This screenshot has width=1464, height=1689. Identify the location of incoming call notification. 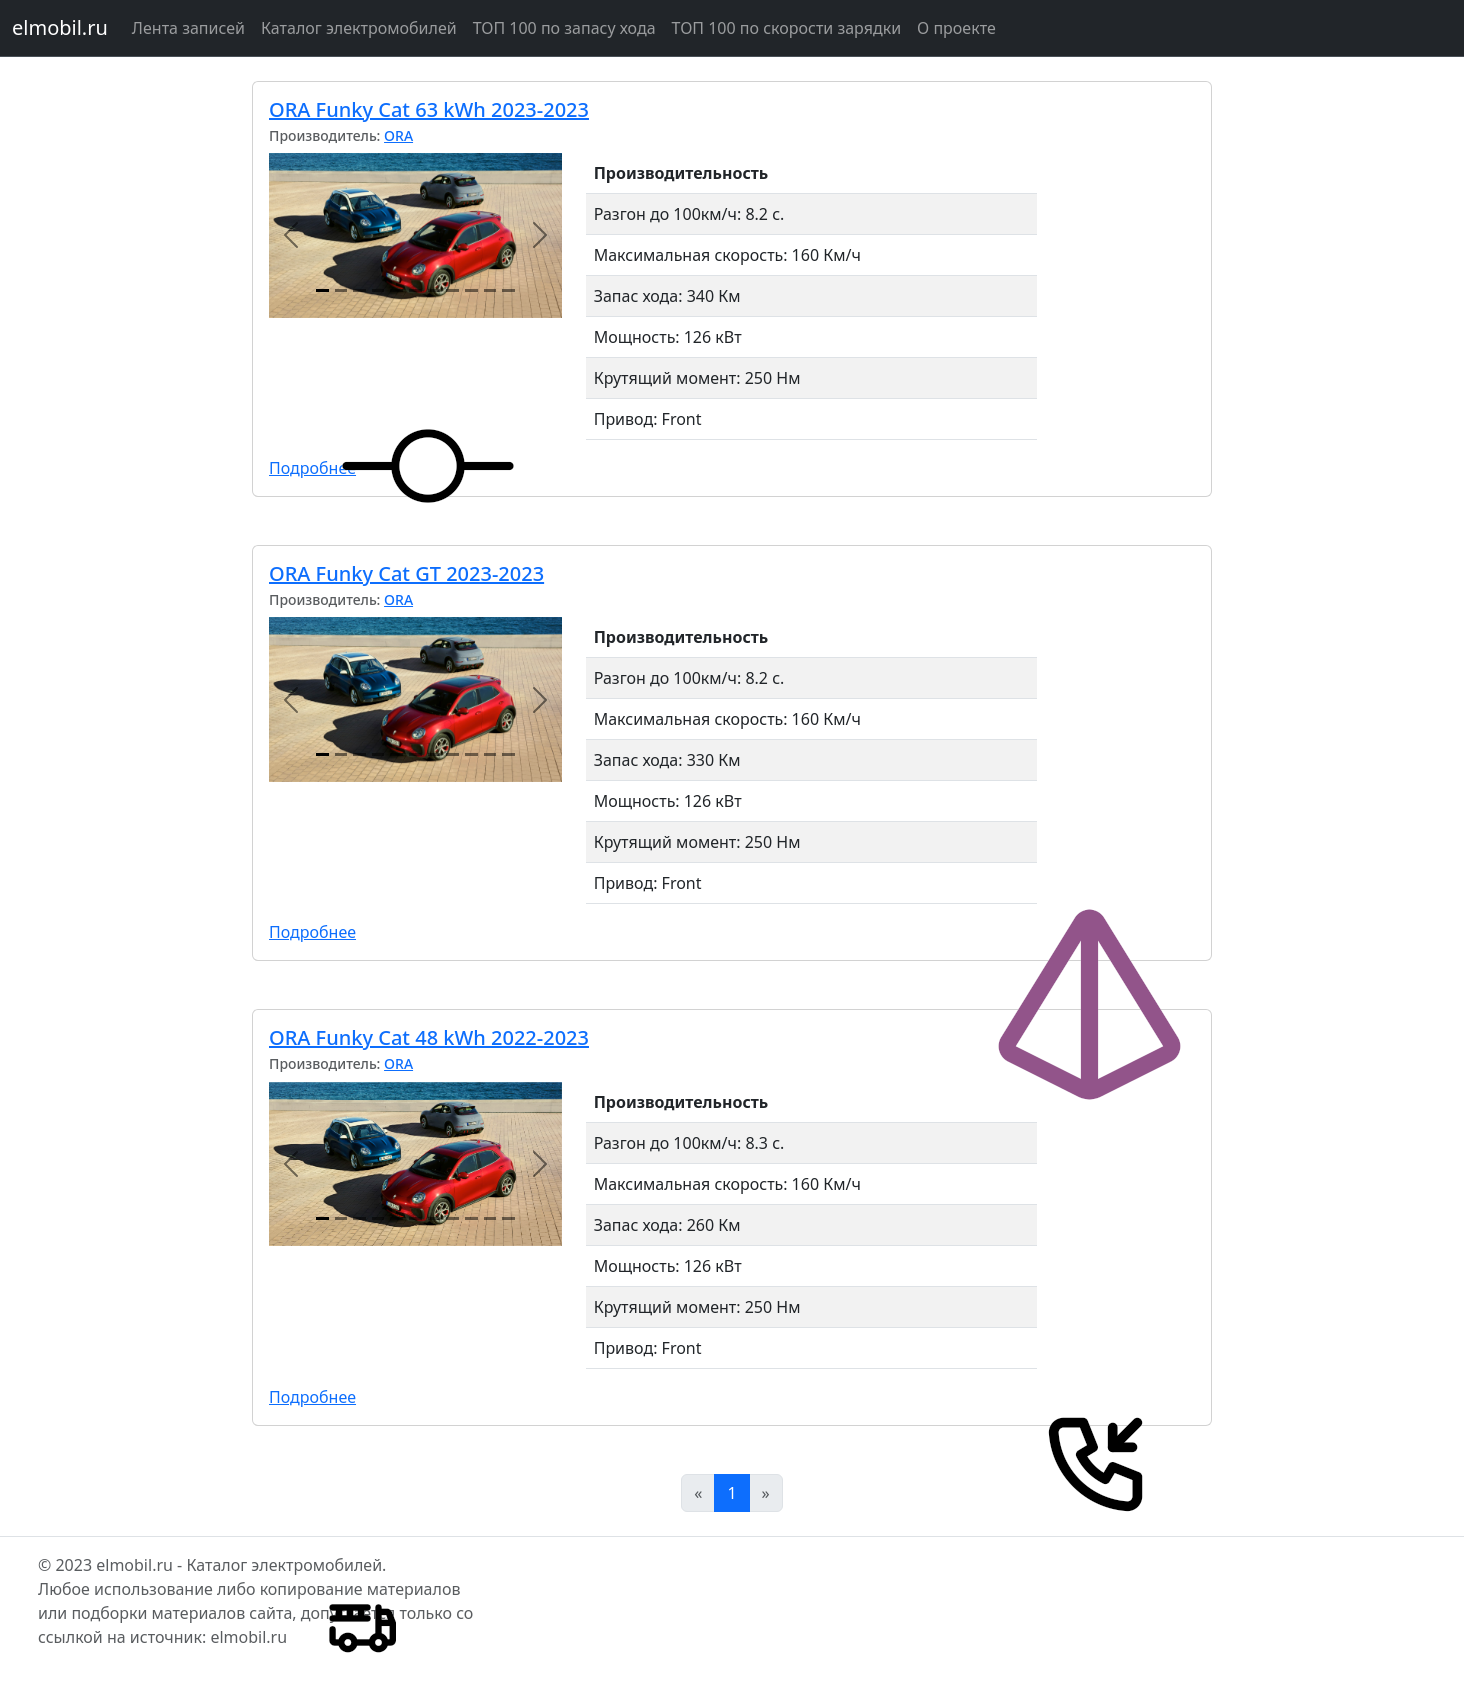
(1098, 1462).